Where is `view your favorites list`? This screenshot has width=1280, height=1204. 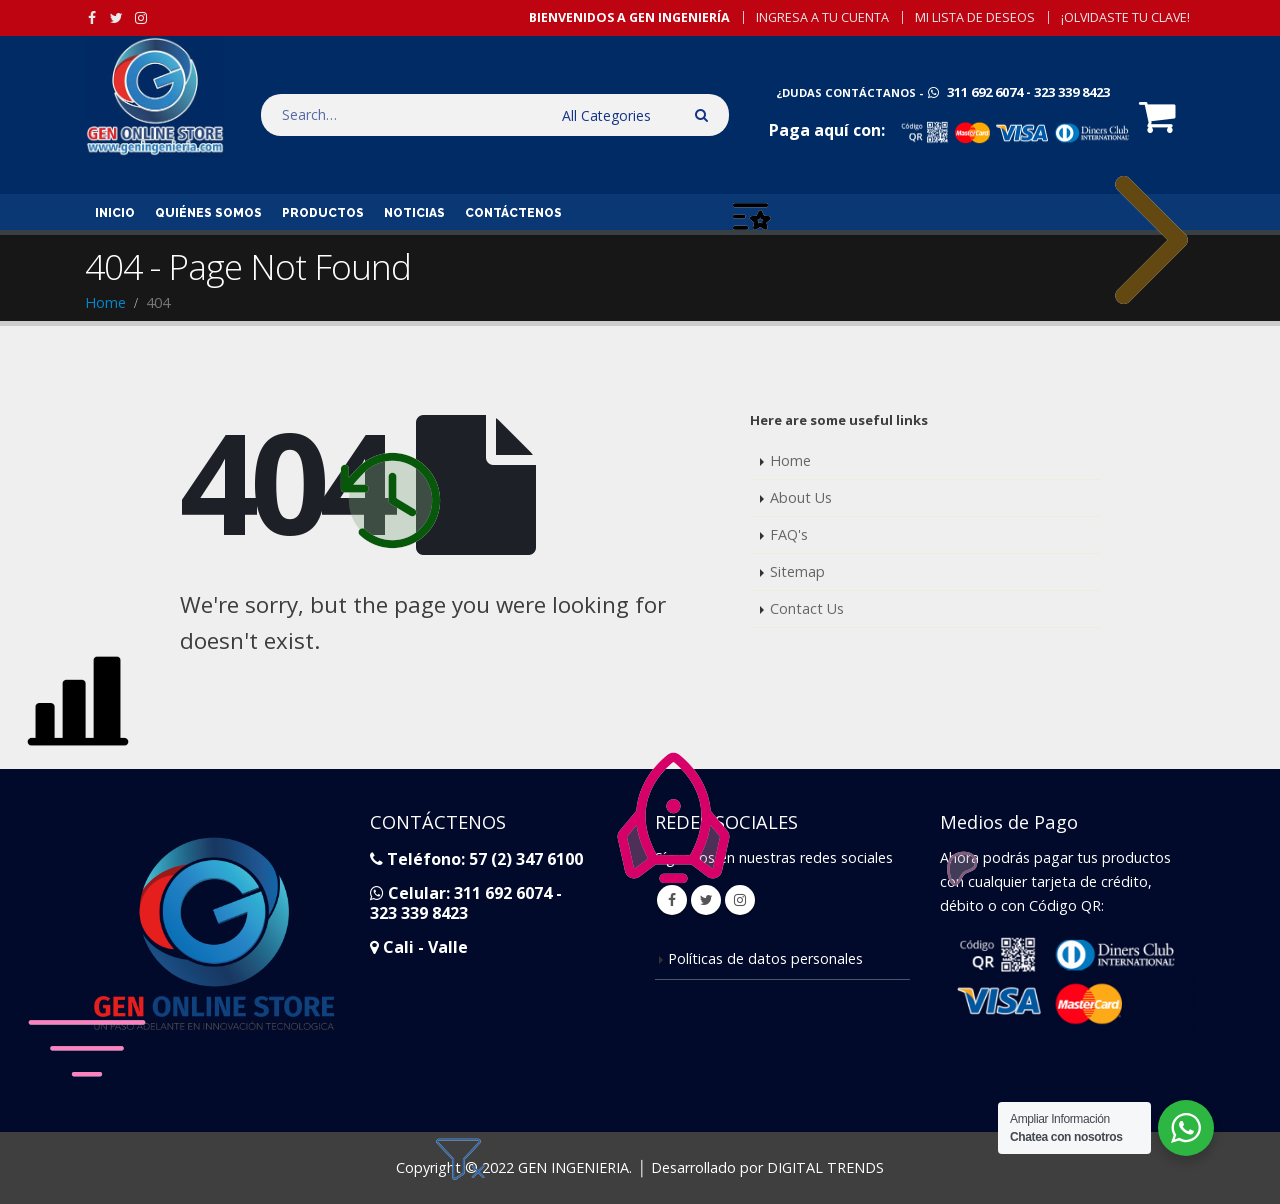
view your favorites list is located at coordinates (750, 216).